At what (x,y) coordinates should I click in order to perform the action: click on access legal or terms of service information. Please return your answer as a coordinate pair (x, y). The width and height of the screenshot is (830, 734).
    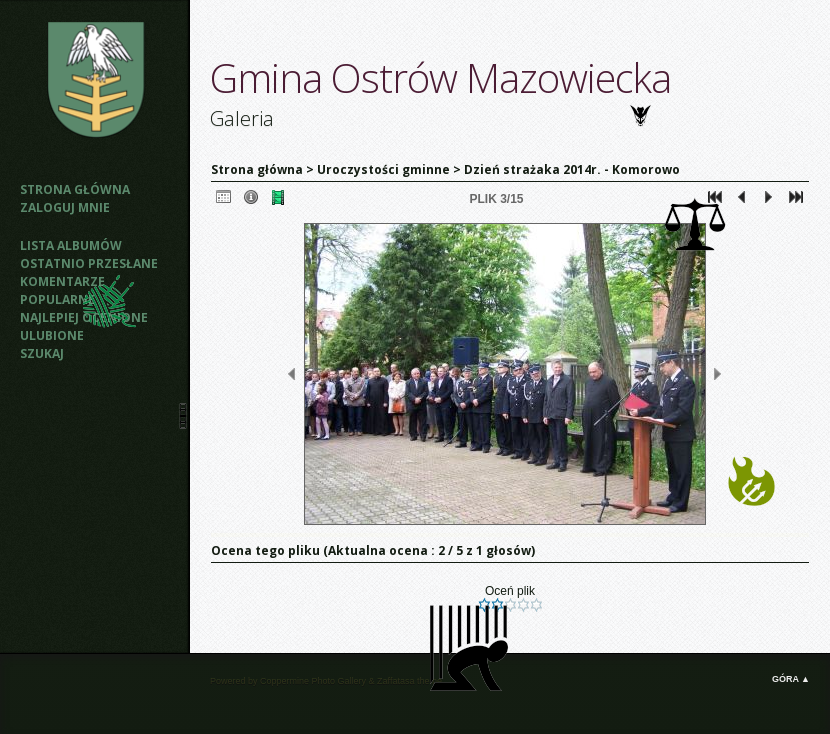
    Looking at the image, I should click on (695, 223).